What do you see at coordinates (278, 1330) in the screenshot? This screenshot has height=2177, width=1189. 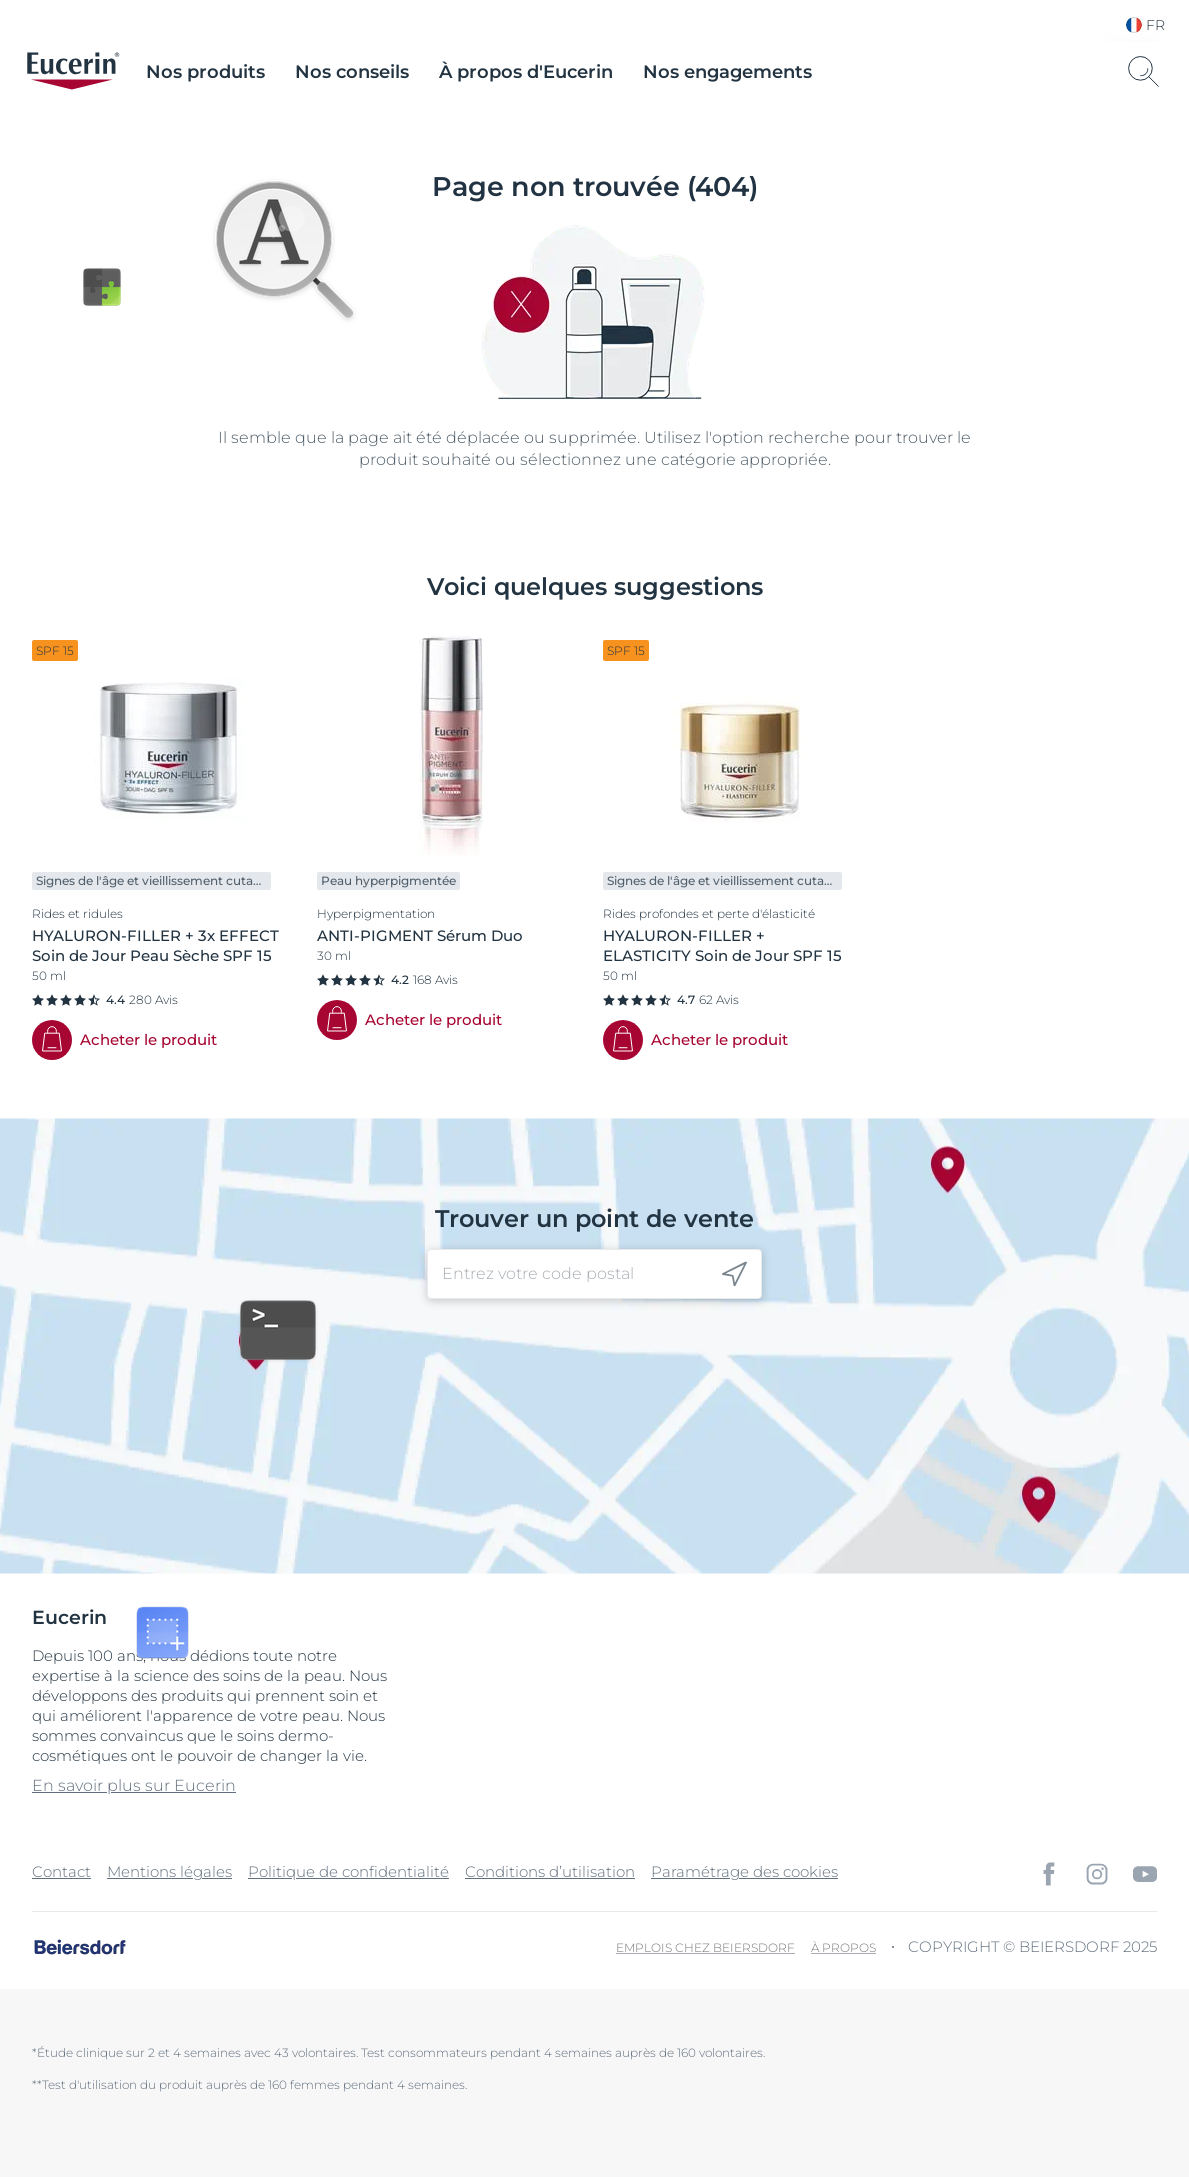 I see `open the terminal application` at bounding box center [278, 1330].